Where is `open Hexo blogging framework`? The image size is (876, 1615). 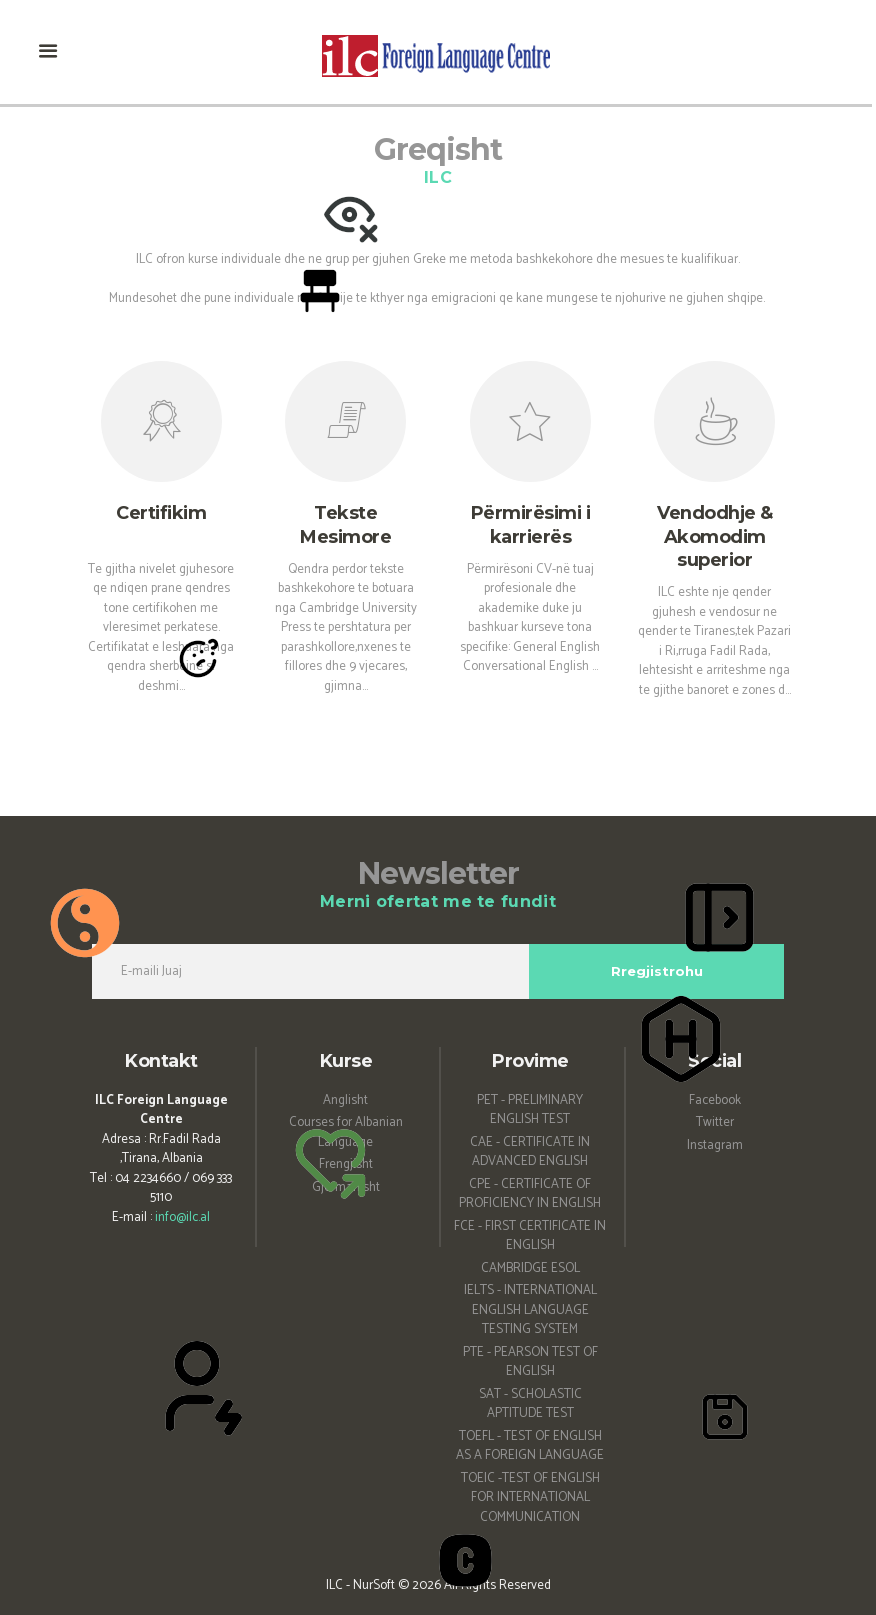 open Hexo blogging framework is located at coordinates (681, 1039).